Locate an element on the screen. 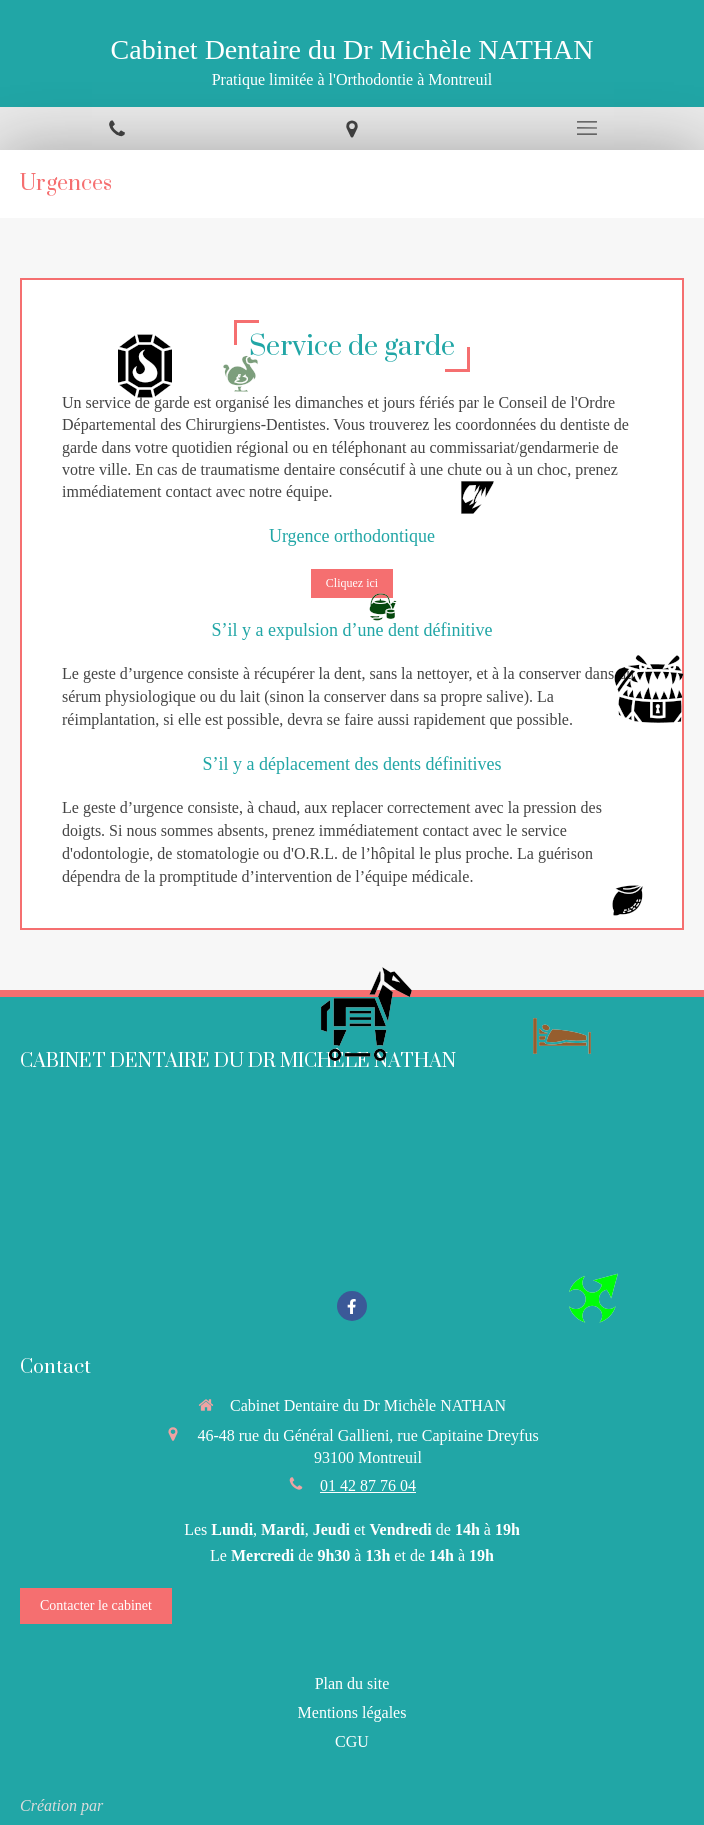 Image resolution: width=704 pixels, height=1825 pixels. select ent or tree creature character is located at coordinates (477, 497).